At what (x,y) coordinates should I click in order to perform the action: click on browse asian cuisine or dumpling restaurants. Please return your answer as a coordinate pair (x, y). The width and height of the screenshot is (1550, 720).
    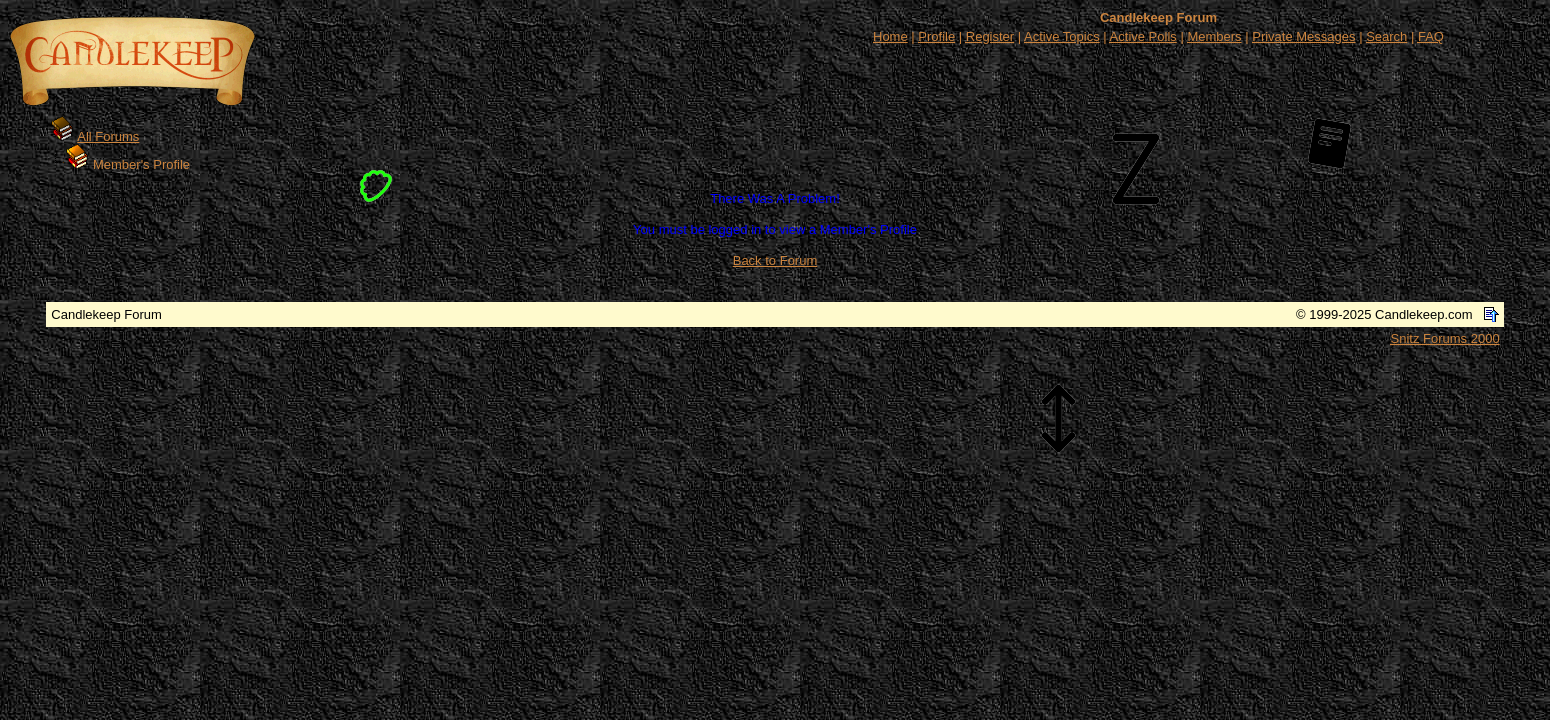
    Looking at the image, I should click on (376, 186).